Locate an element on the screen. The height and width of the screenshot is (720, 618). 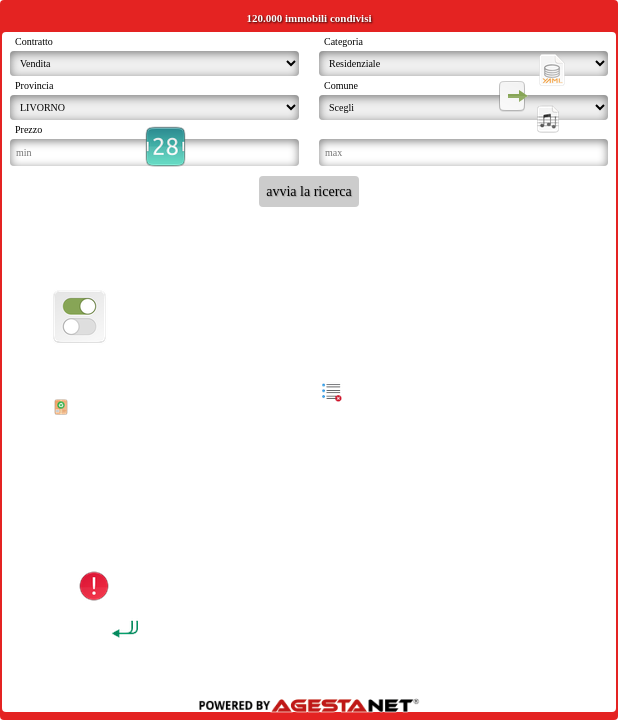
a yaml configuration file is located at coordinates (552, 70).